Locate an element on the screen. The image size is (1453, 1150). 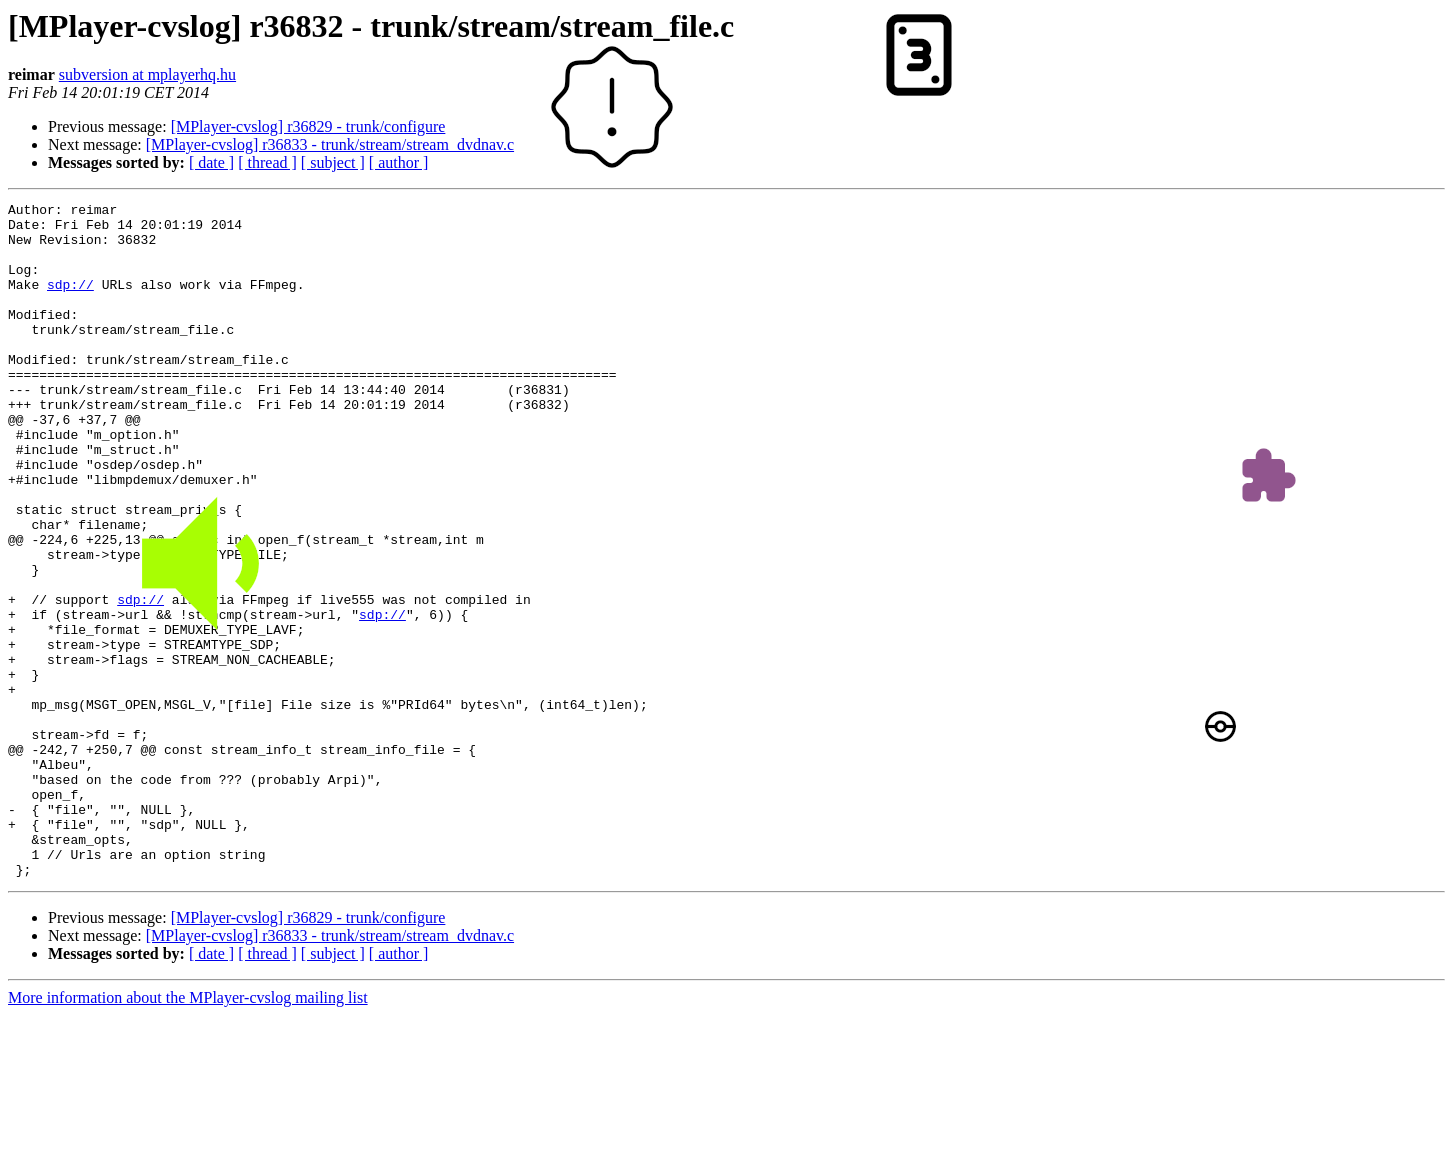
select the 3 playing card is located at coordinates (919, 55).